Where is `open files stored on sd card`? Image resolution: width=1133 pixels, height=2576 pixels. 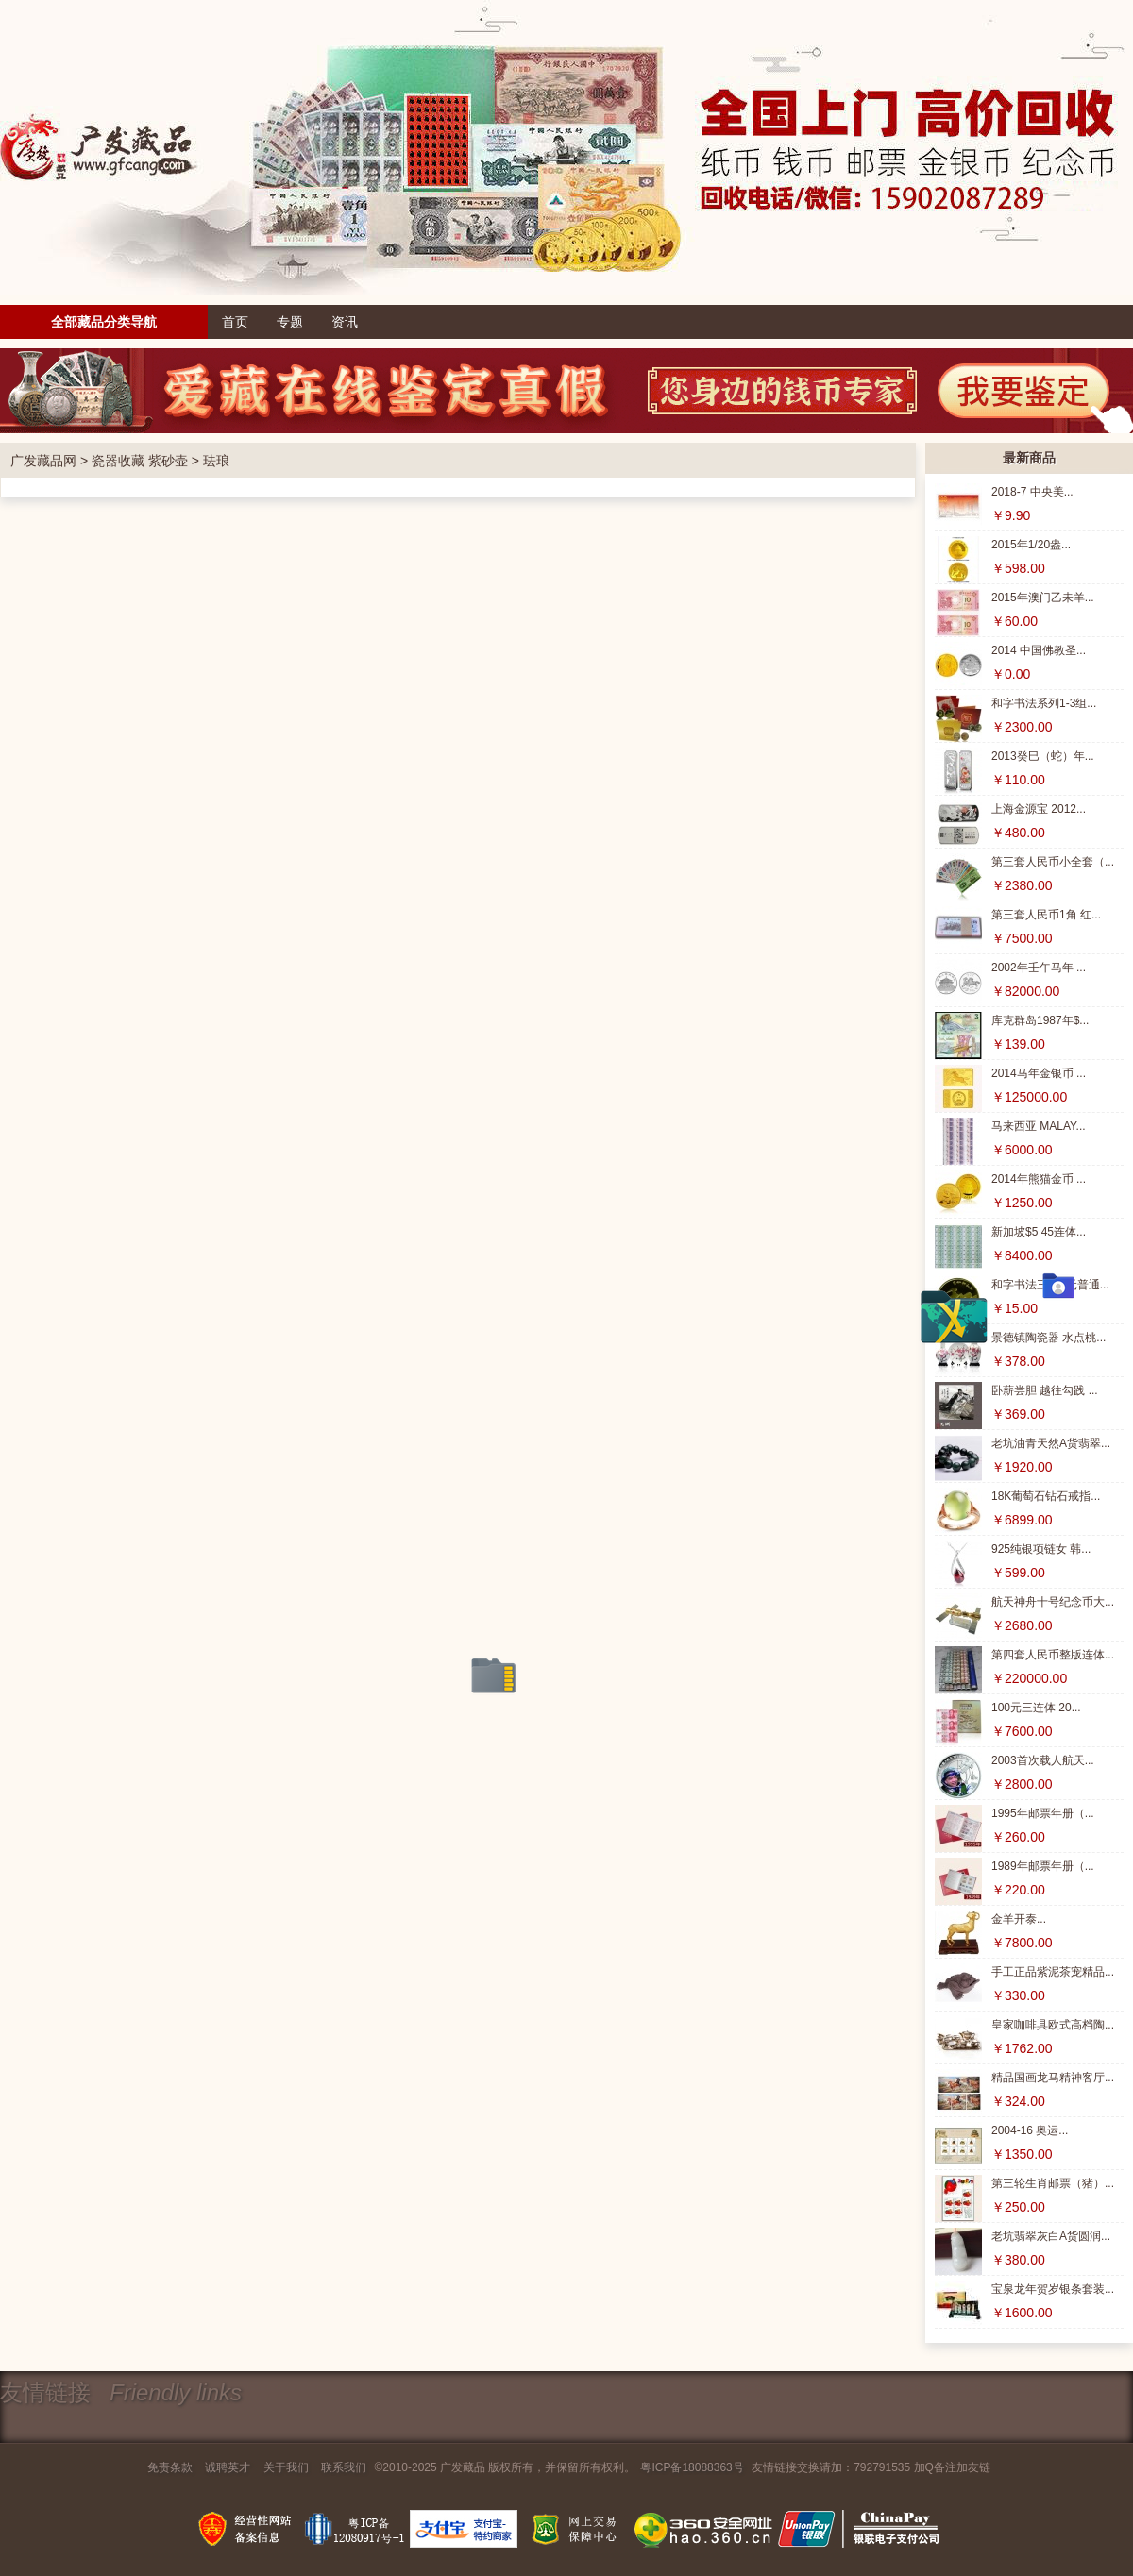 open files stored on sd card is located at coordinates (493, 1676).